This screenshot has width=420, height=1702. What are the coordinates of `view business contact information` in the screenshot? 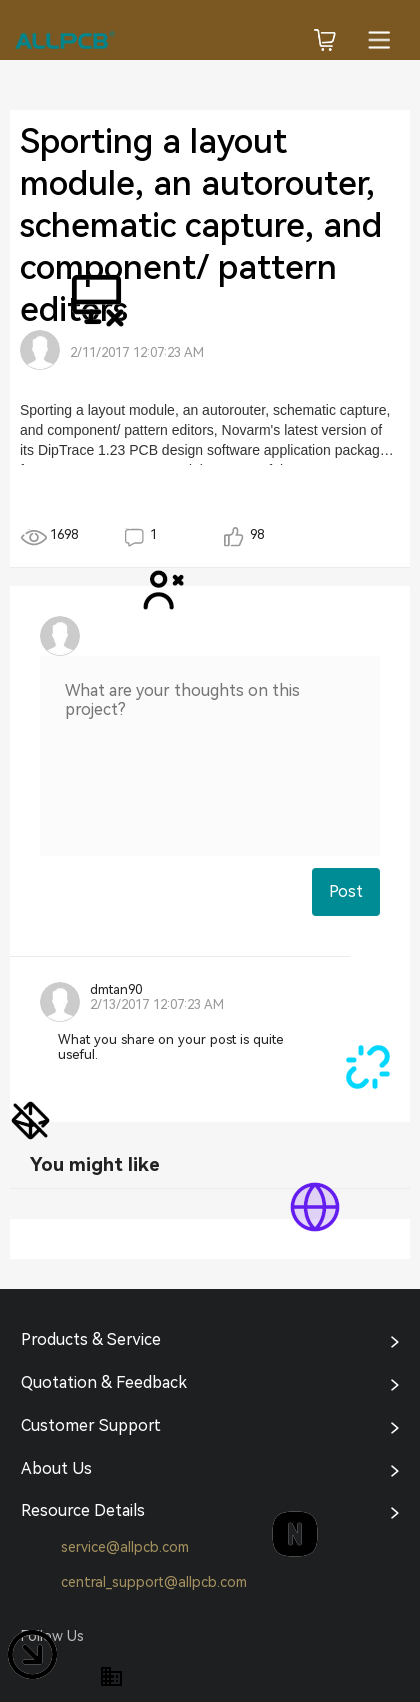 It's located at (111, 1676).